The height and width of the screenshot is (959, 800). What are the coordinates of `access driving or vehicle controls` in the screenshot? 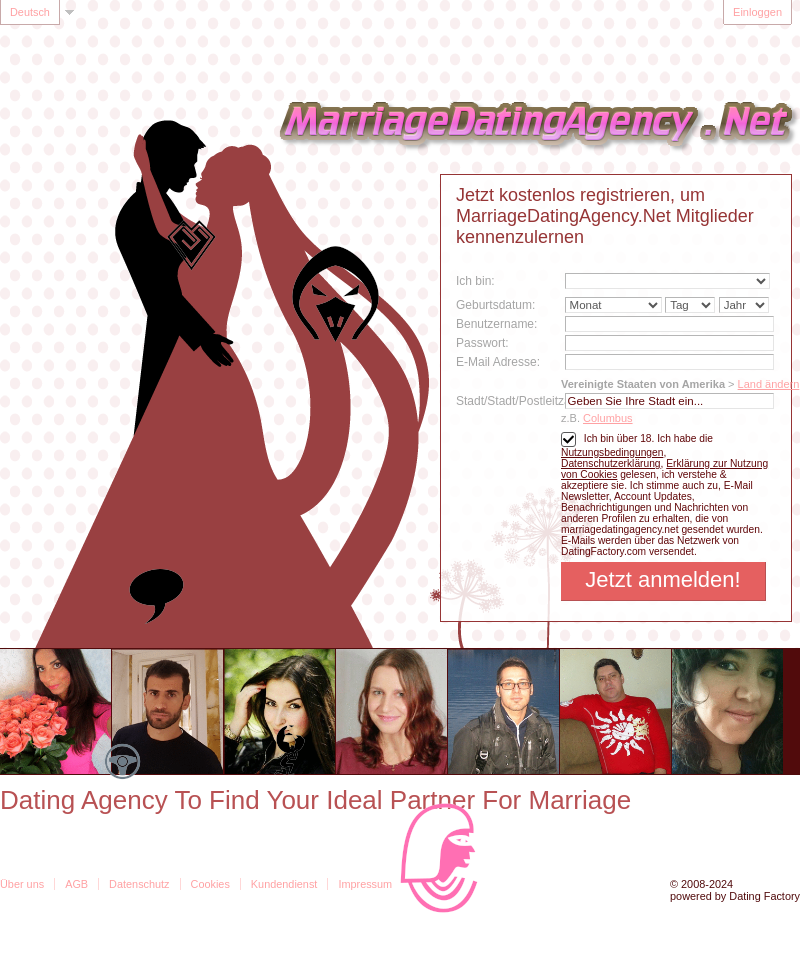 It's located at (122, 761).